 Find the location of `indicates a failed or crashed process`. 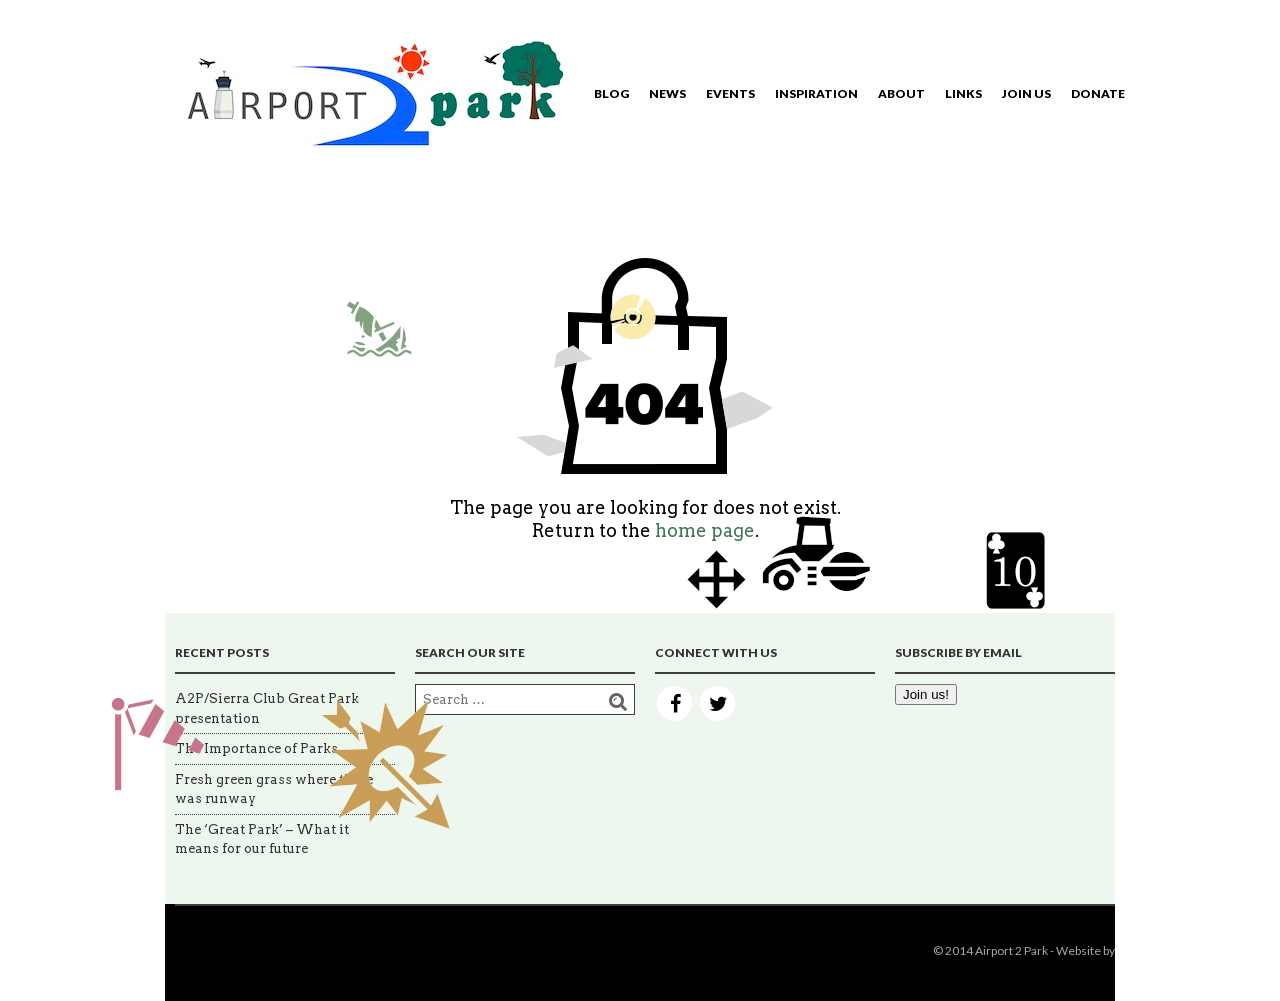

indicates a failed or crashed process is located at coordinates (379, 324).